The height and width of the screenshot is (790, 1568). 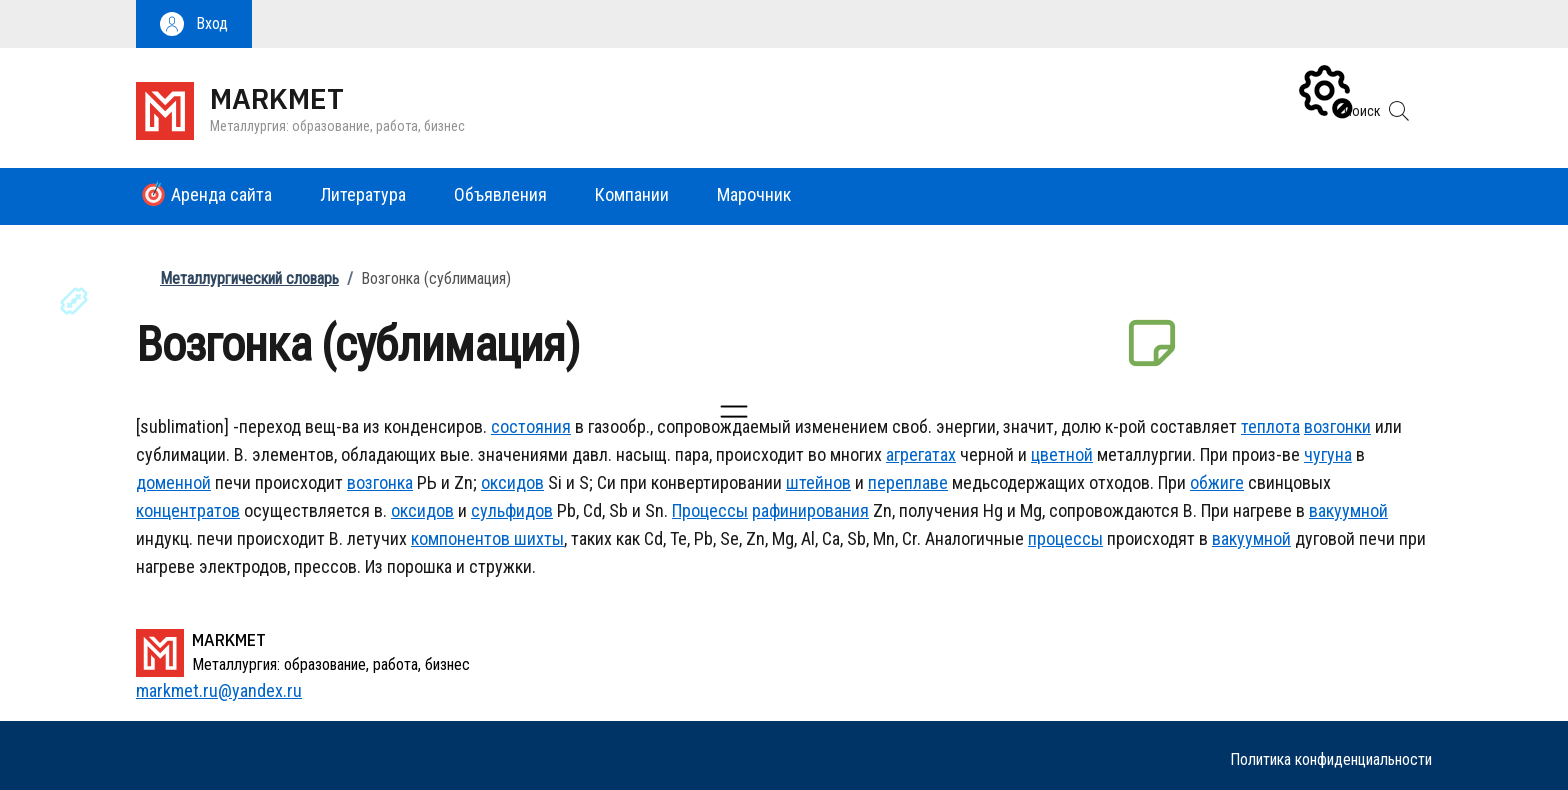 I want to click on cancel or abort settings changes, so click(x=1324, y=90).